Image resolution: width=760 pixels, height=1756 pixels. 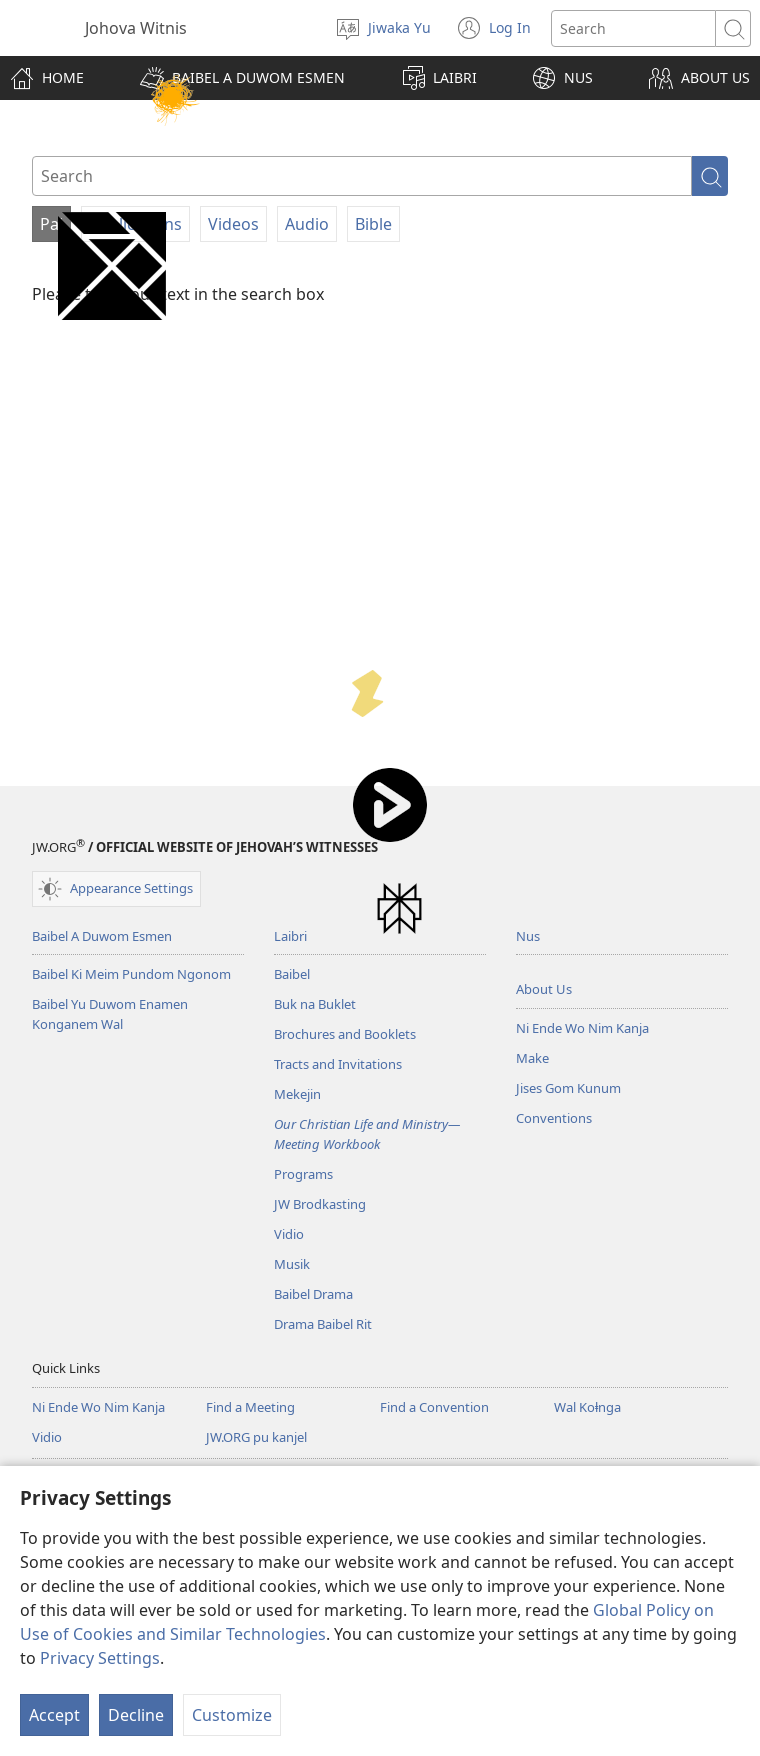 I want to click on open perplexity ai app, so click(x=399, y=908).